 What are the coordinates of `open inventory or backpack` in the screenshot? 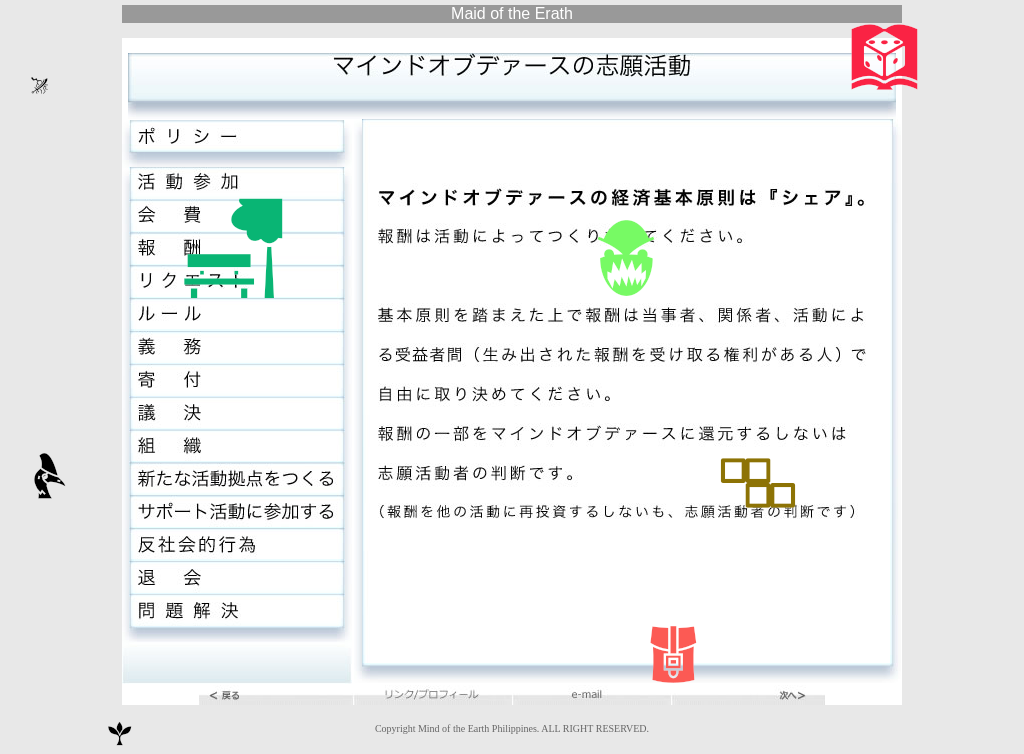 It's located at (673, 654).